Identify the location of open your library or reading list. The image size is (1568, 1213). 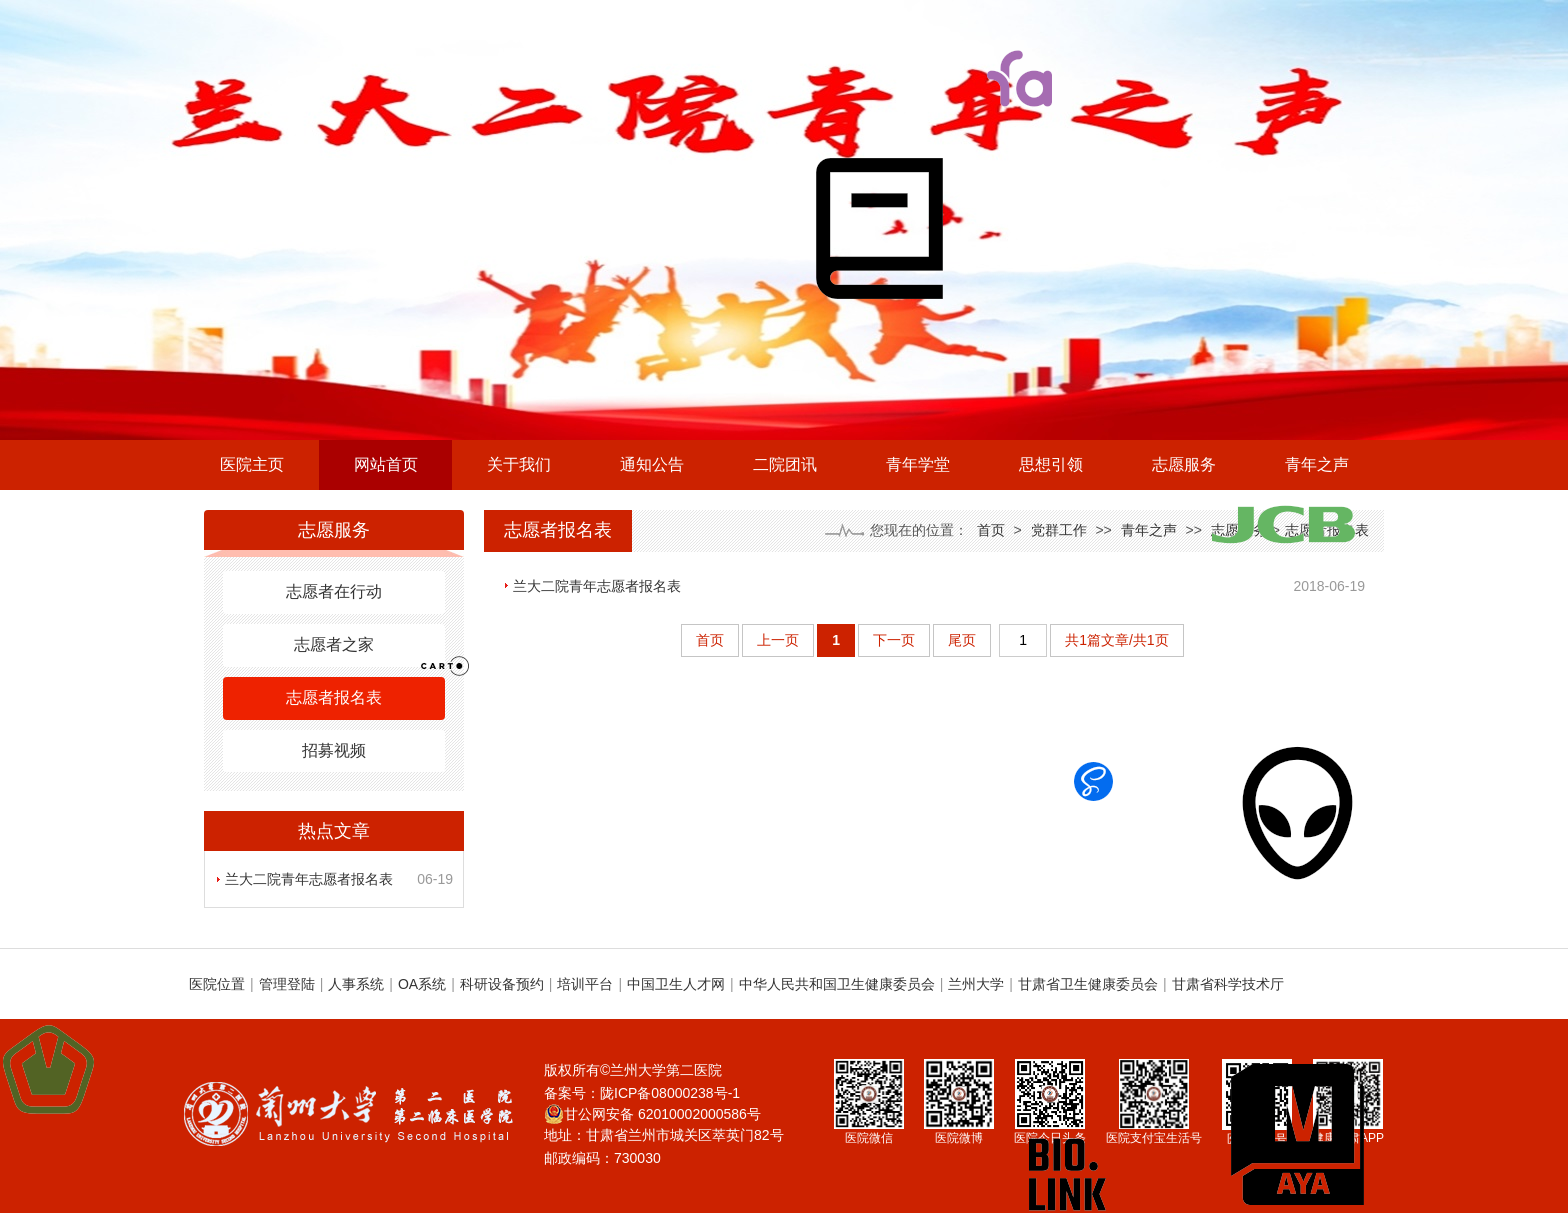
(879, 228).